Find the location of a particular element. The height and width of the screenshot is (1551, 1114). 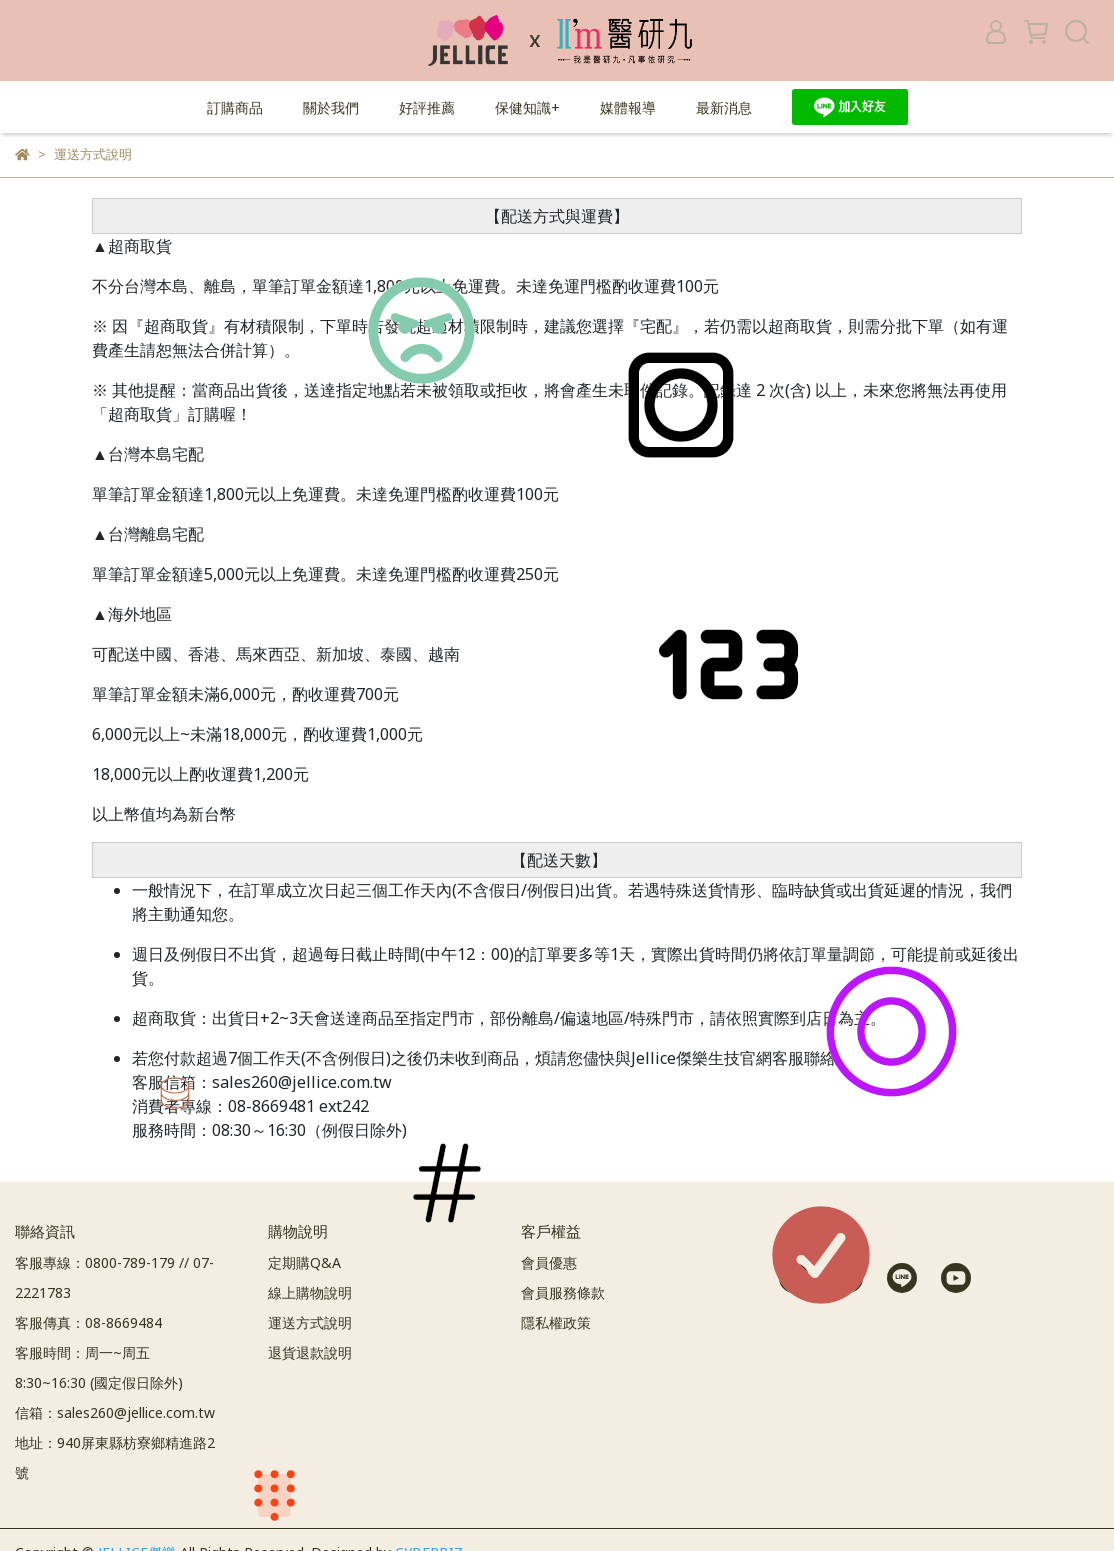

react to a message with anger is located at coordinates (421, 330).